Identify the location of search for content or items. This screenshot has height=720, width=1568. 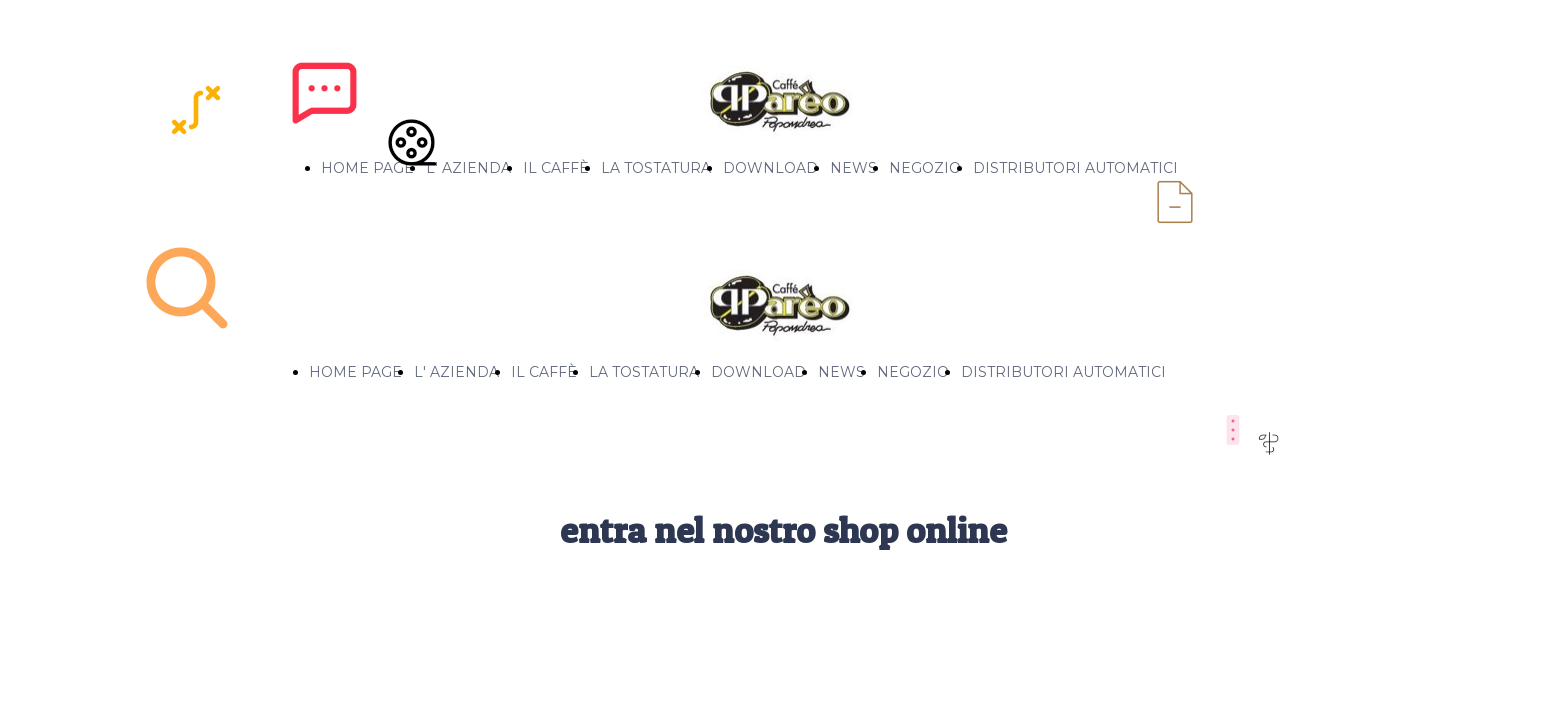
(187, 288).